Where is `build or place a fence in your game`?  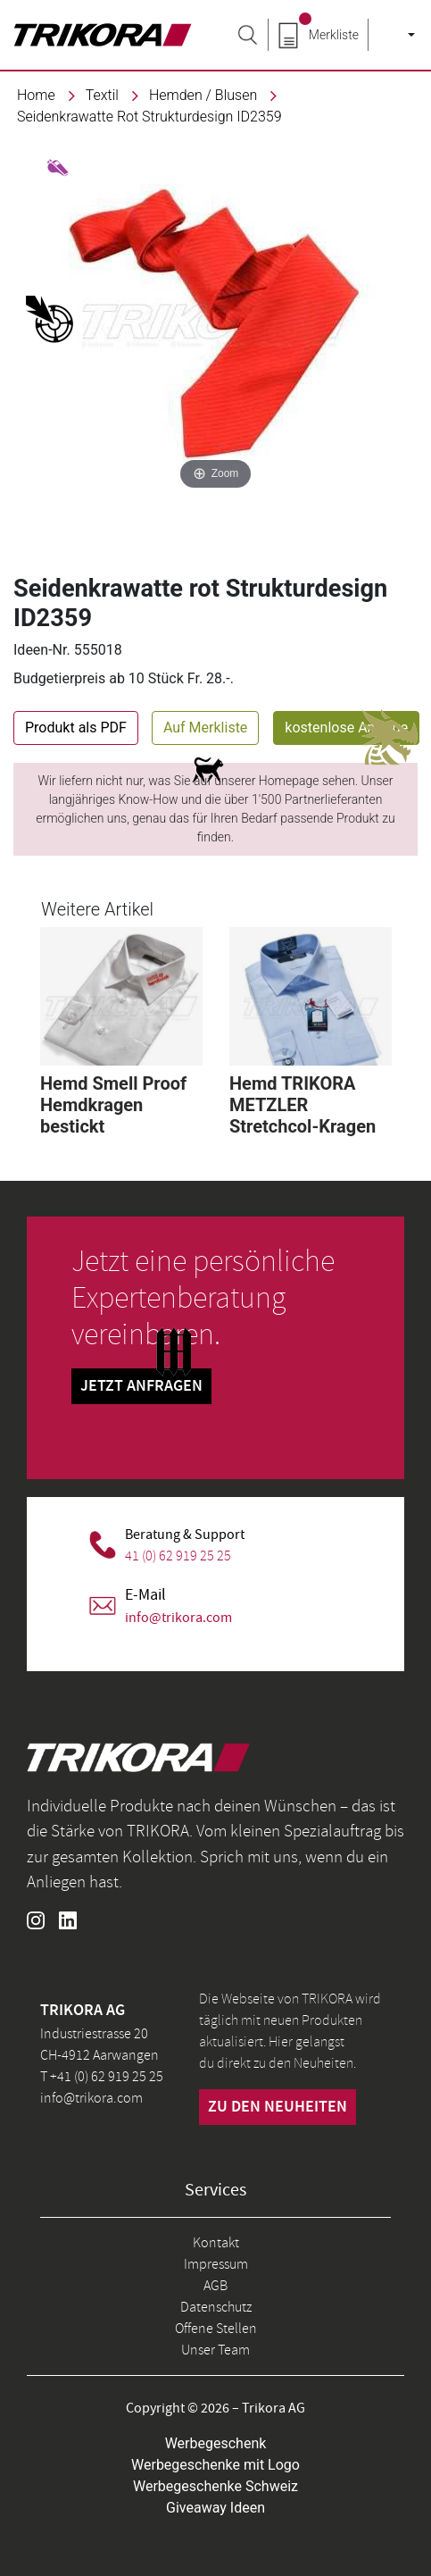 build or place a fence in your game is located at coordinates (173, 1351).